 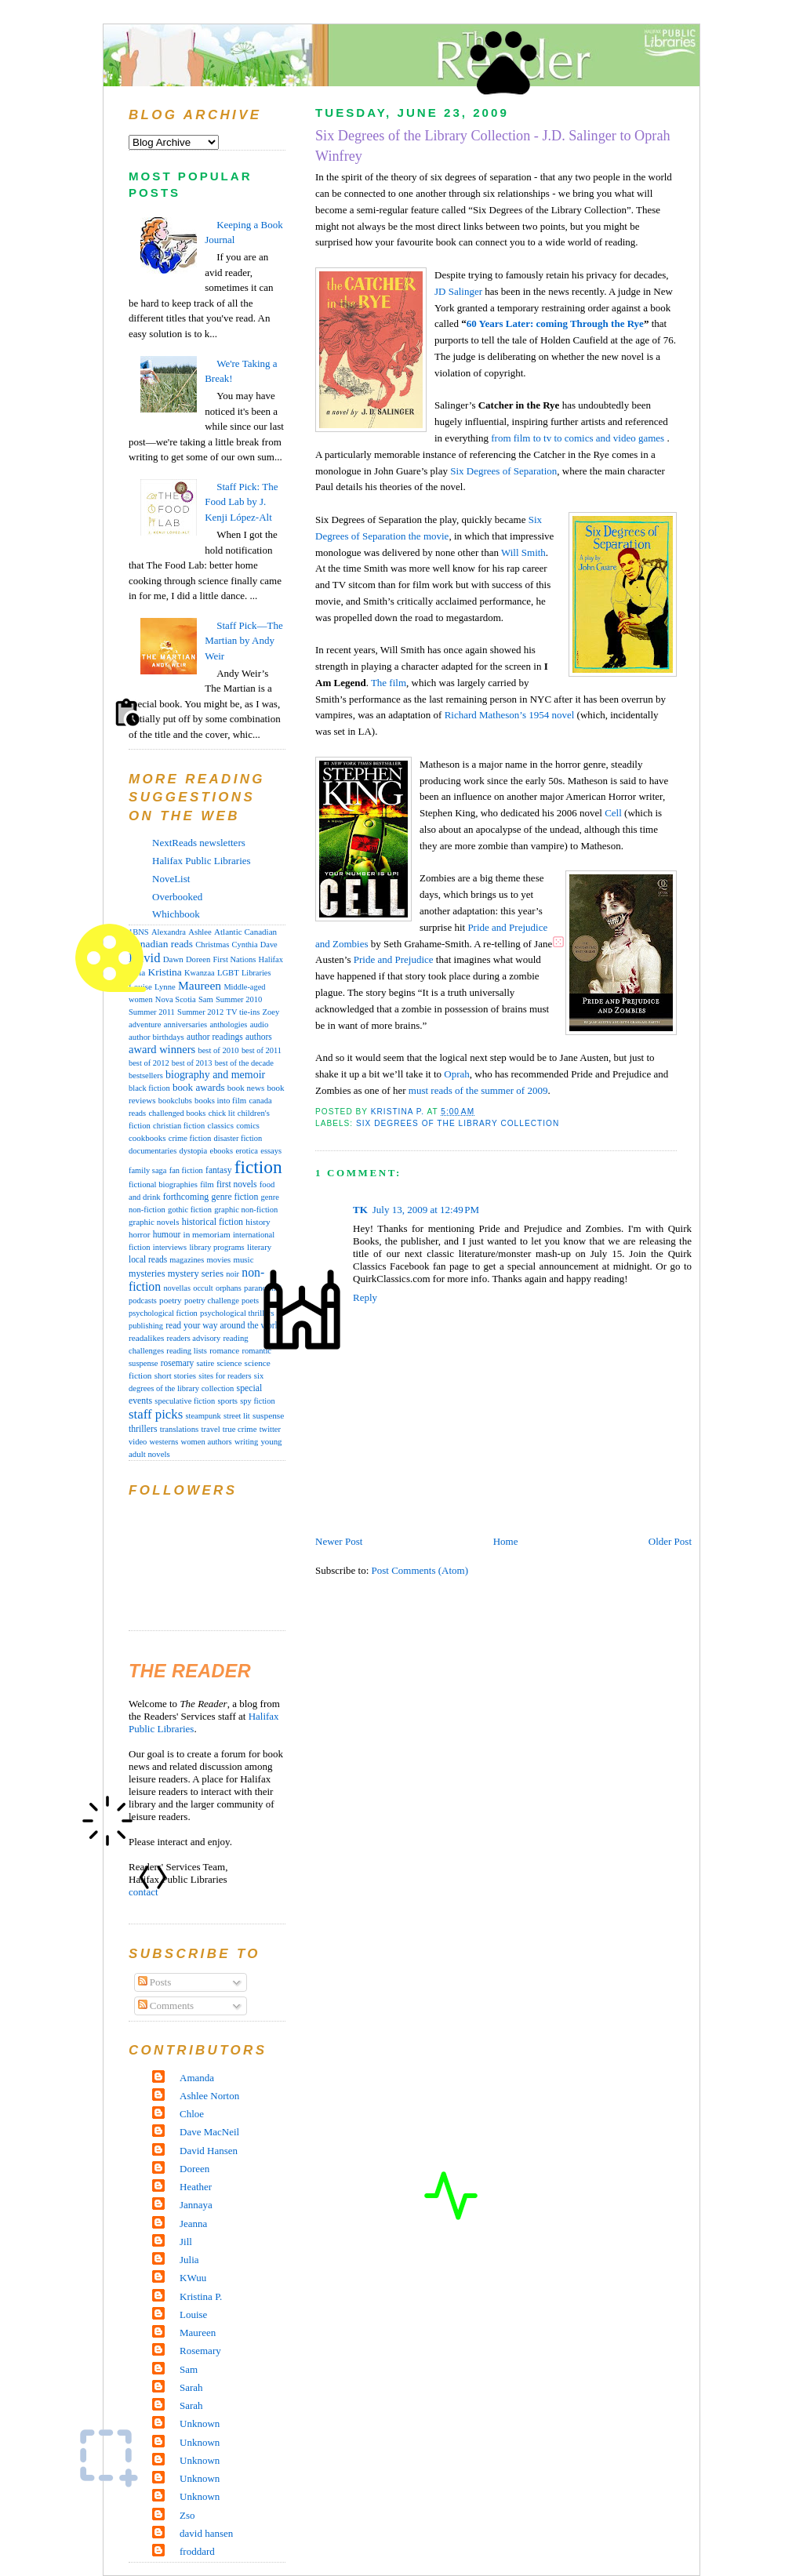 I want to click on view pending tasks or actions, so click(x=126, y=713).